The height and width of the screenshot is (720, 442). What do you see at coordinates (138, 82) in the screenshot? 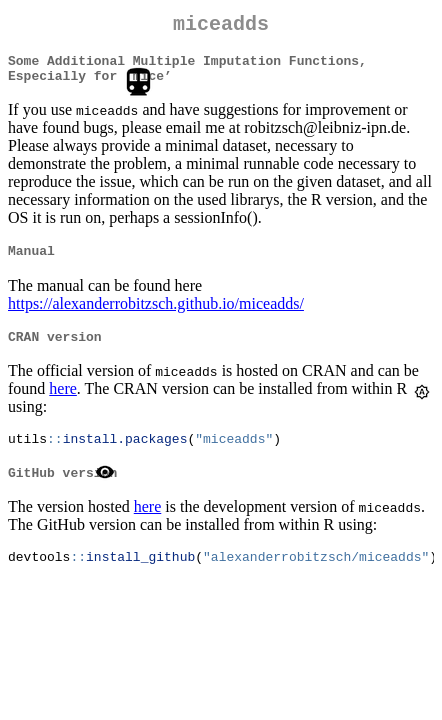
I see `get public transit directions` at bounding box center [138, 82].